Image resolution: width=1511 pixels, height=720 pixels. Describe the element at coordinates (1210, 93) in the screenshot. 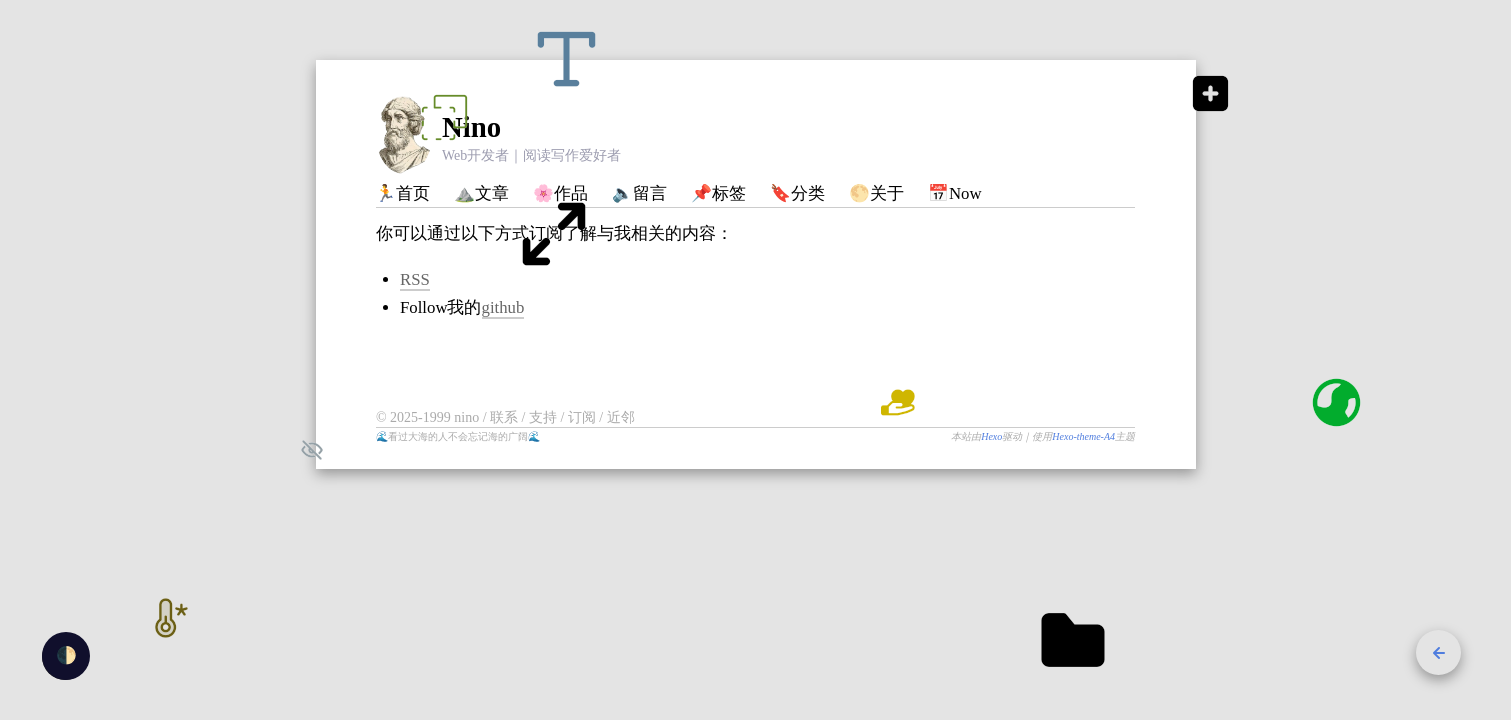

I see `add a new item` at that location.